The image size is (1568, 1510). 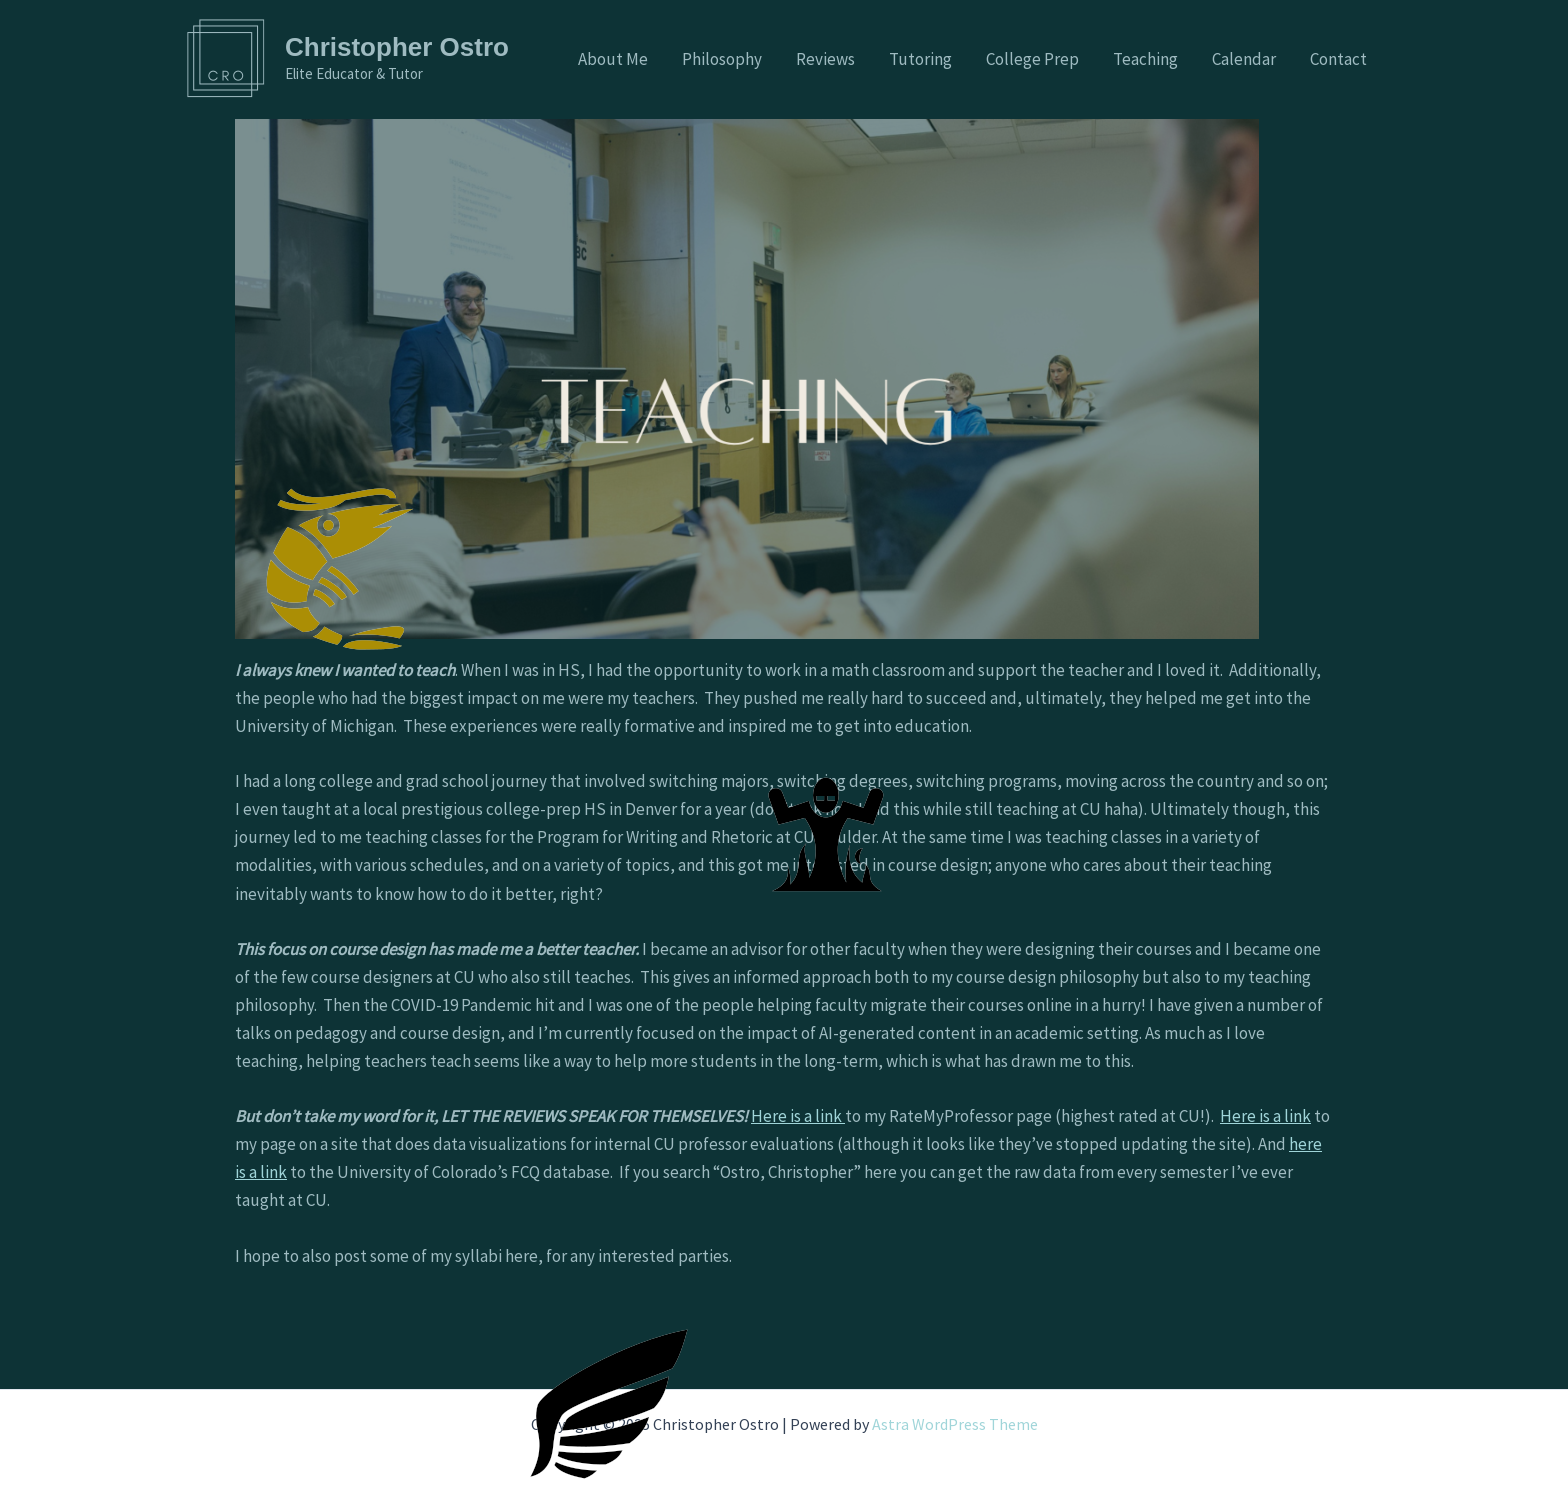 I want to click on summon or activate ifrit character, so click(x=827, y=835).